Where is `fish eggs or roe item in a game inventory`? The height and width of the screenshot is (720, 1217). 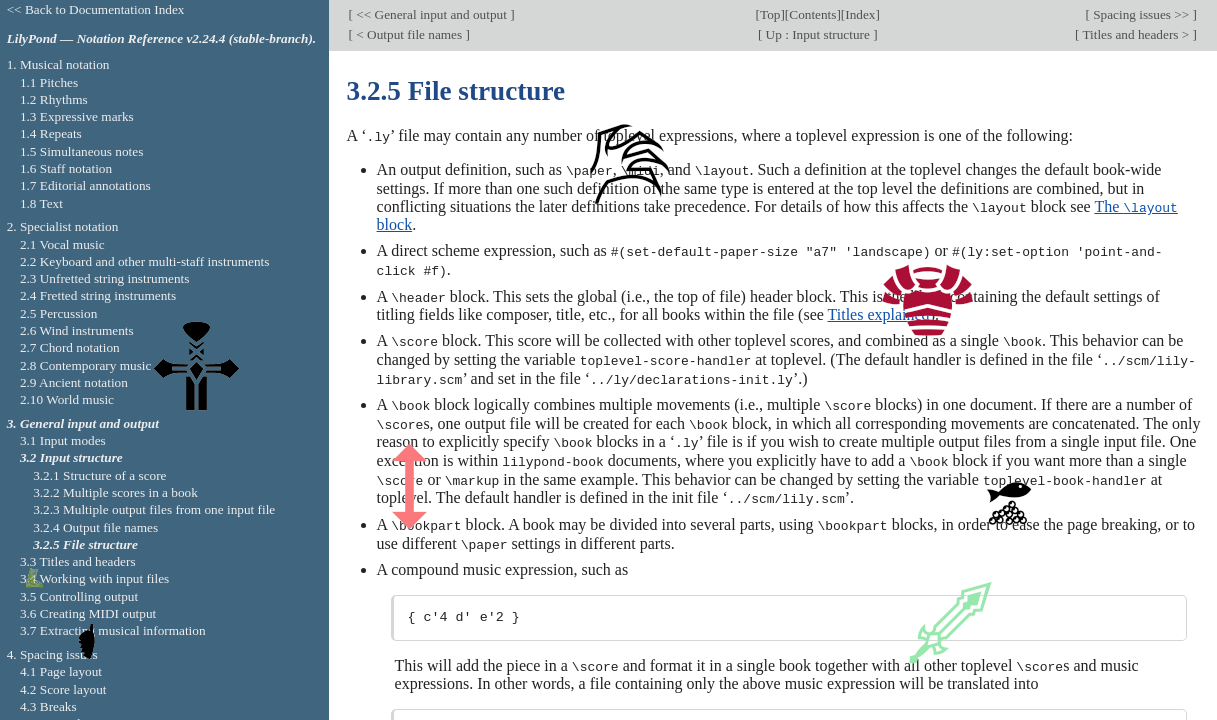
fish eggs or roe item in a game inventory is located at coordinates (1009, 503).